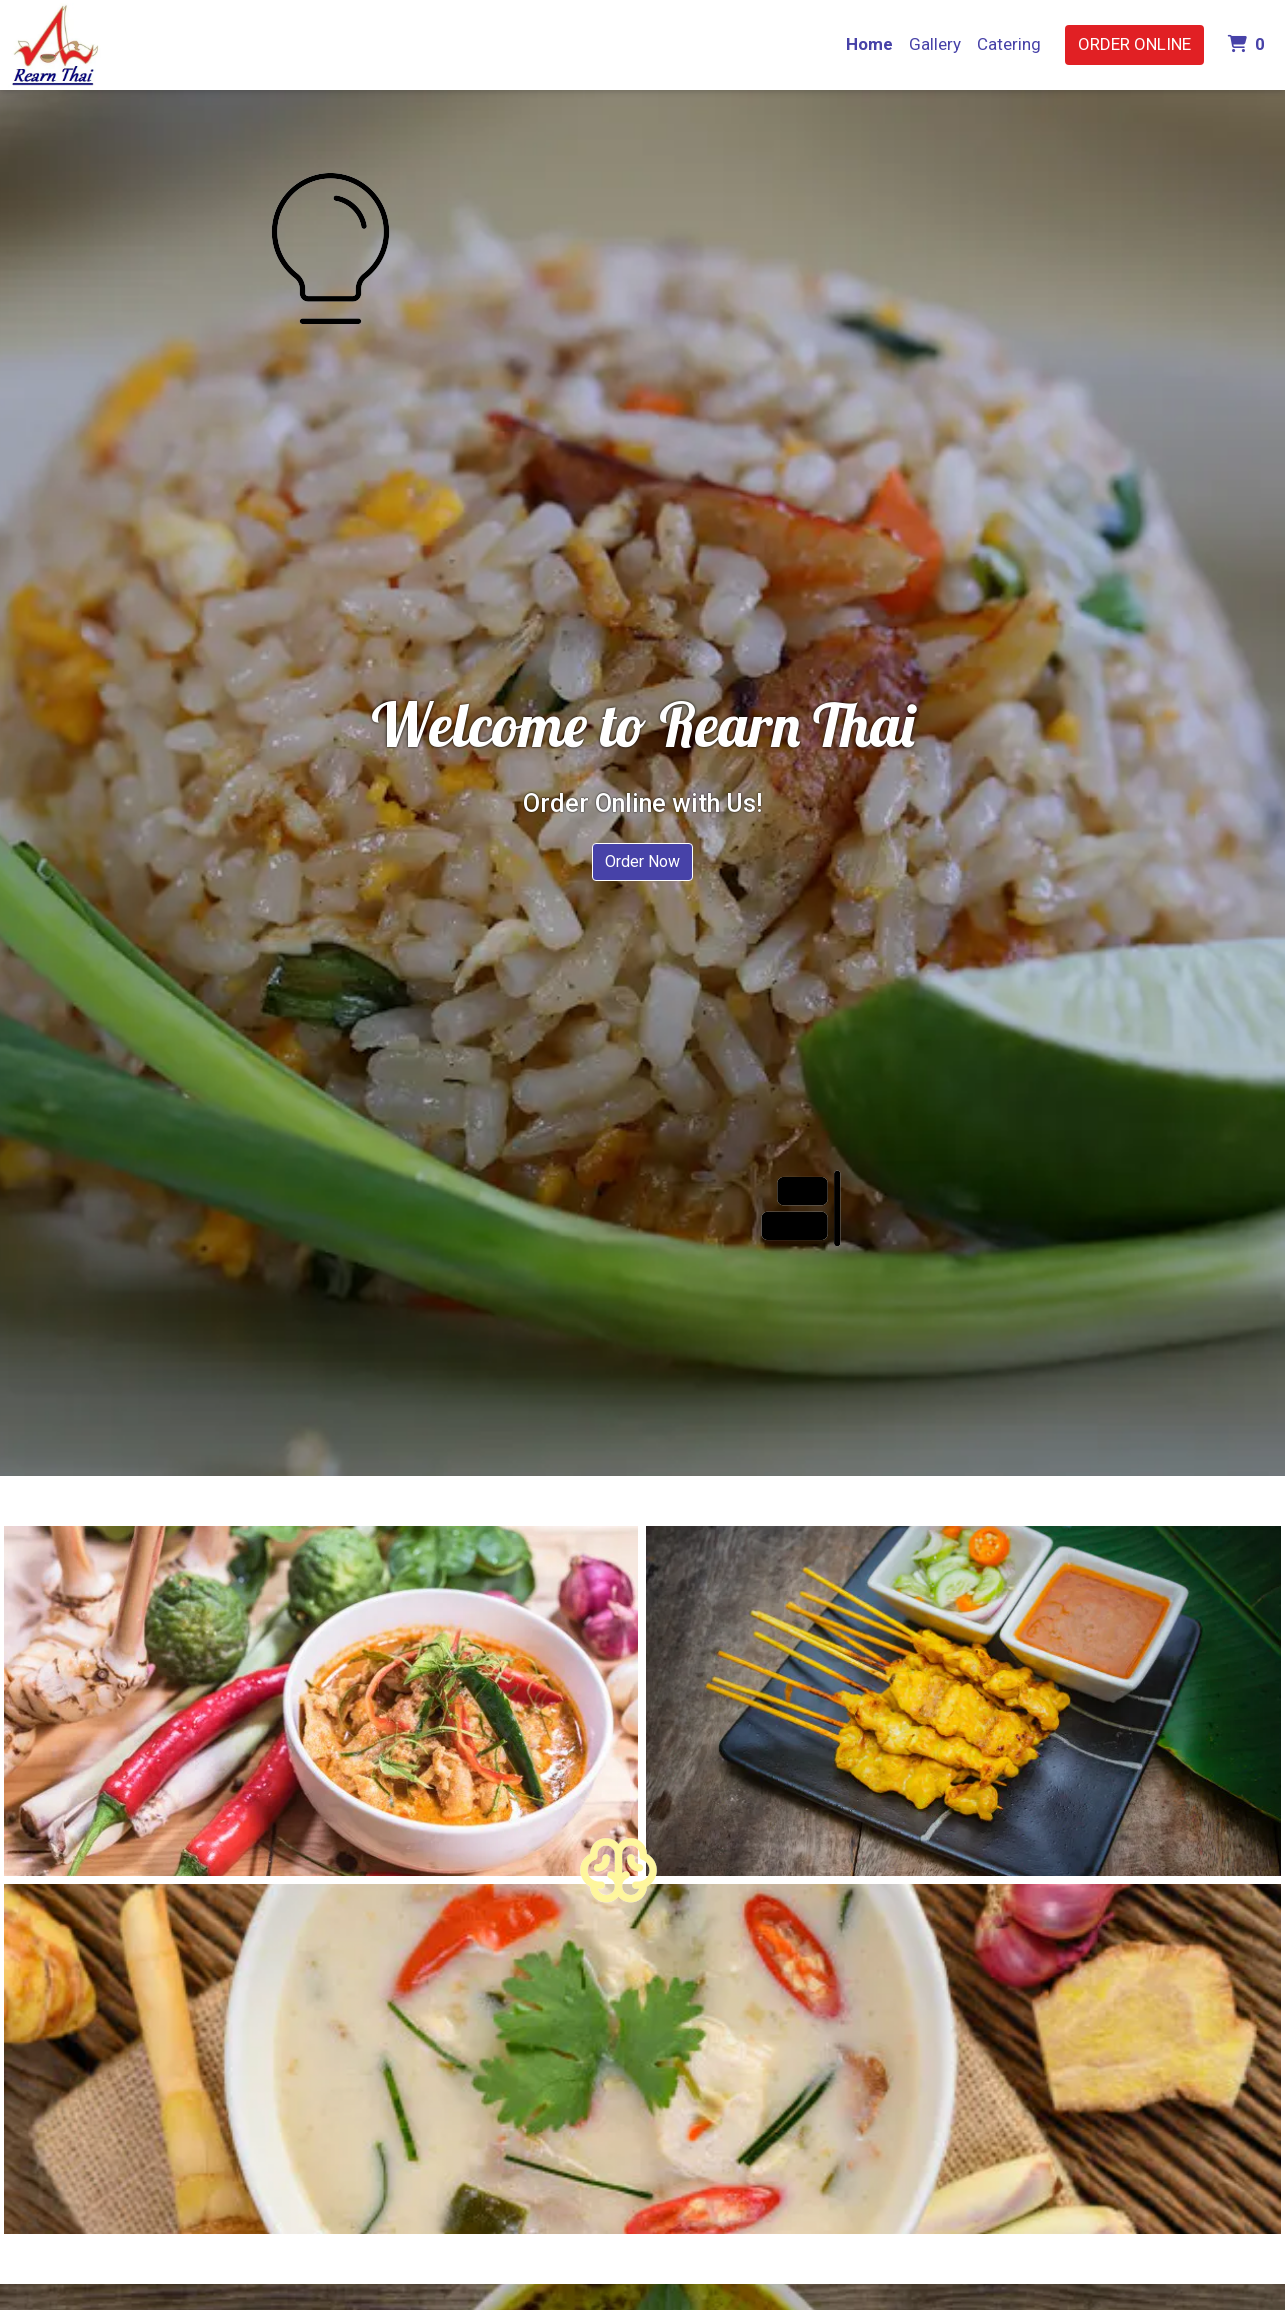 The image size is (1285, 2310). I want to click on access AI or smart features, so click(618, 1871).